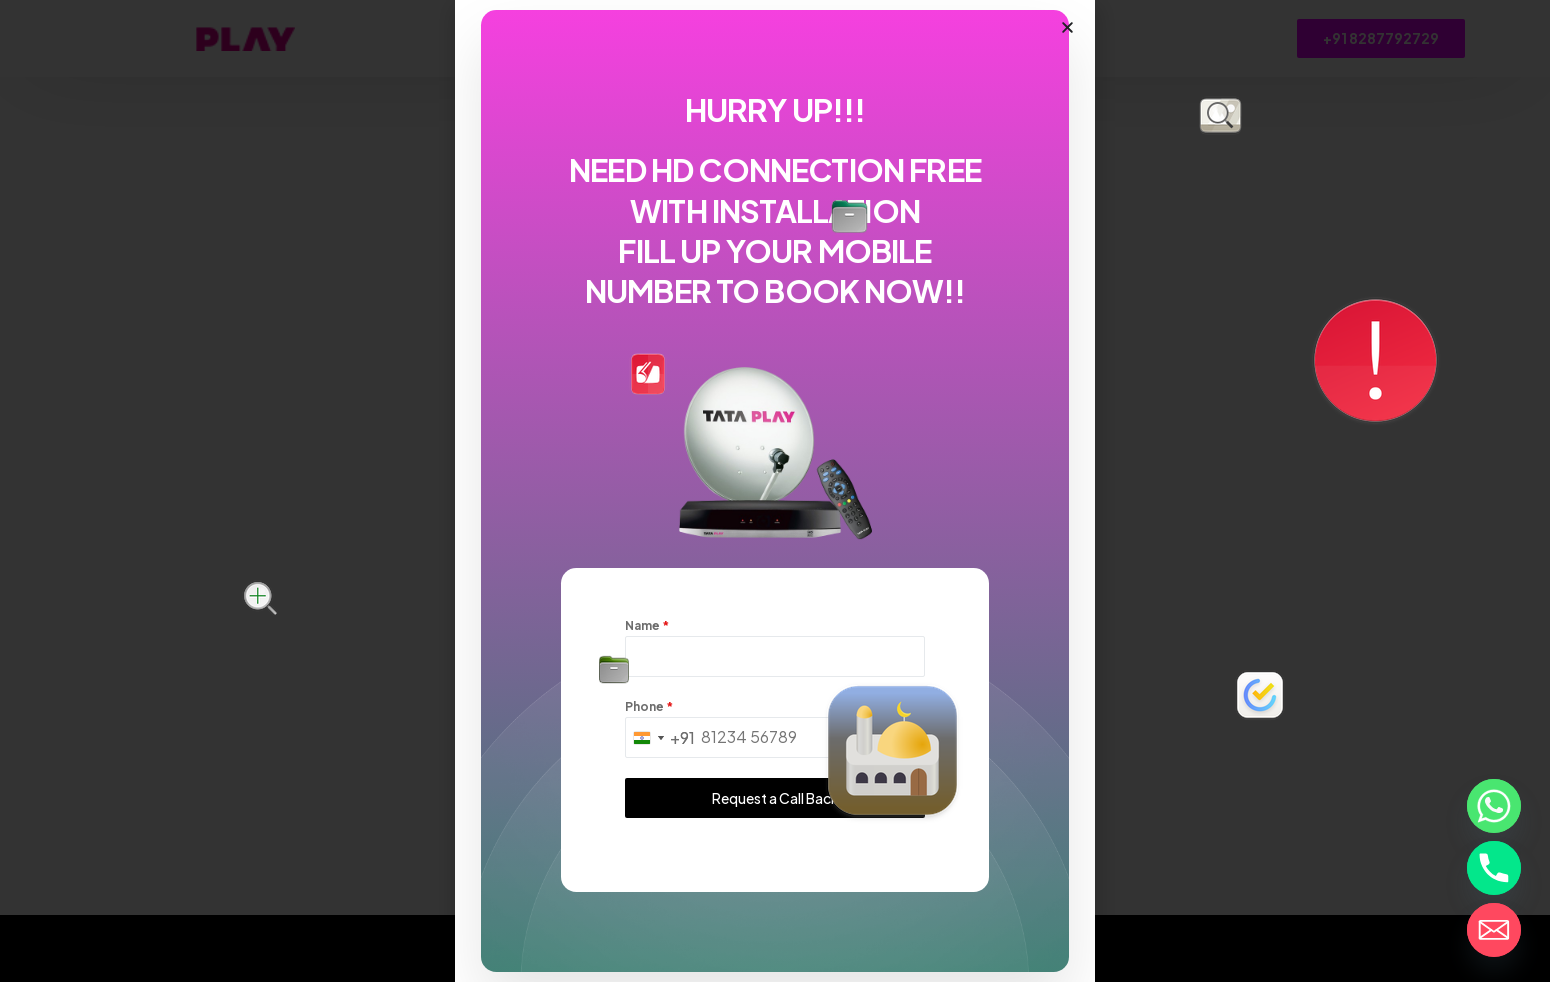 Image resolution: width=1550 pixels, height=982 pixels. What do you see at coordinates (1375, 360) in the screenshot?
I see `report a system crash or error` at bounding box center [1375, 360].